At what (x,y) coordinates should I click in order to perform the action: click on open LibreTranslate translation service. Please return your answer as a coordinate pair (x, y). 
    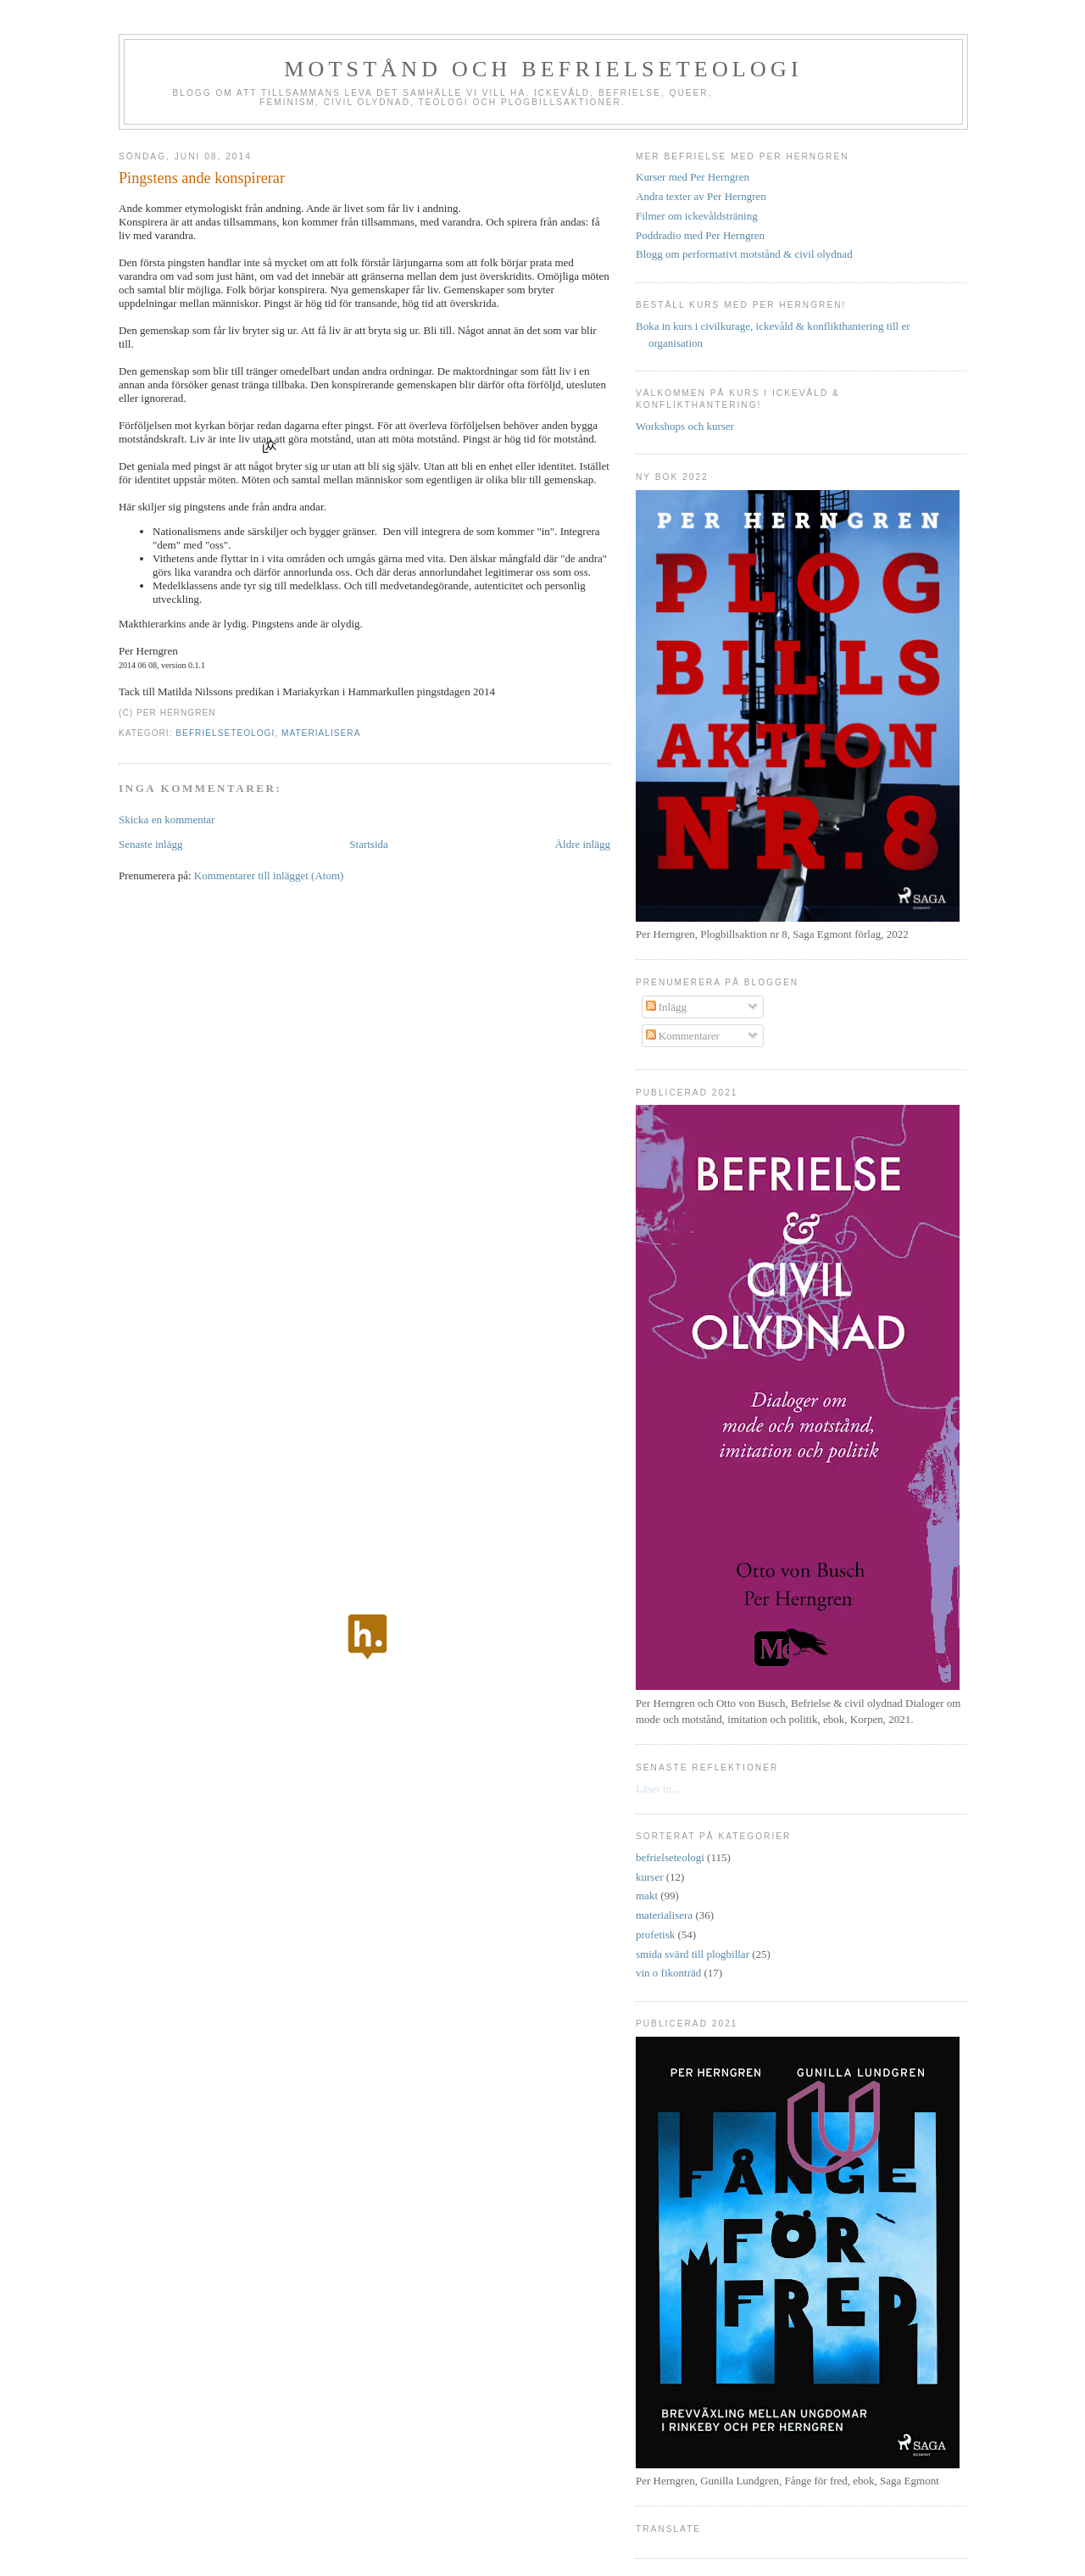
    Looking at the image, I should click on (270, 446).